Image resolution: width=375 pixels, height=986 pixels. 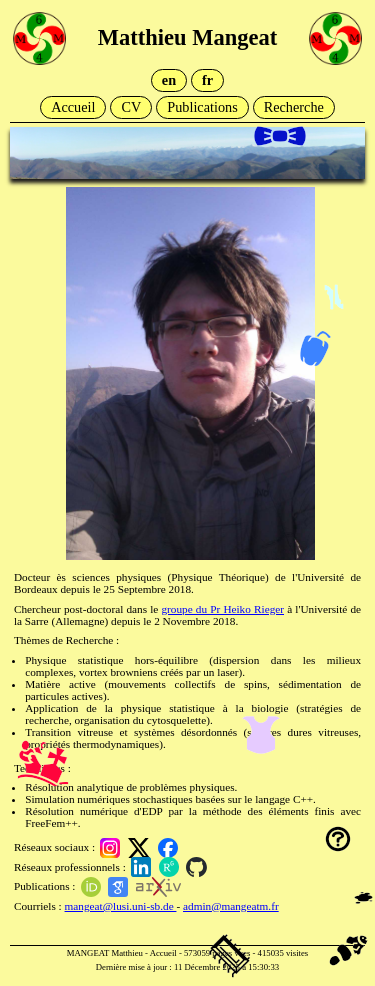 What do you see at coordinates (280, 136) in the screenshot?
I see `select formal or dressy attire option` at bounding box center [280, 136].